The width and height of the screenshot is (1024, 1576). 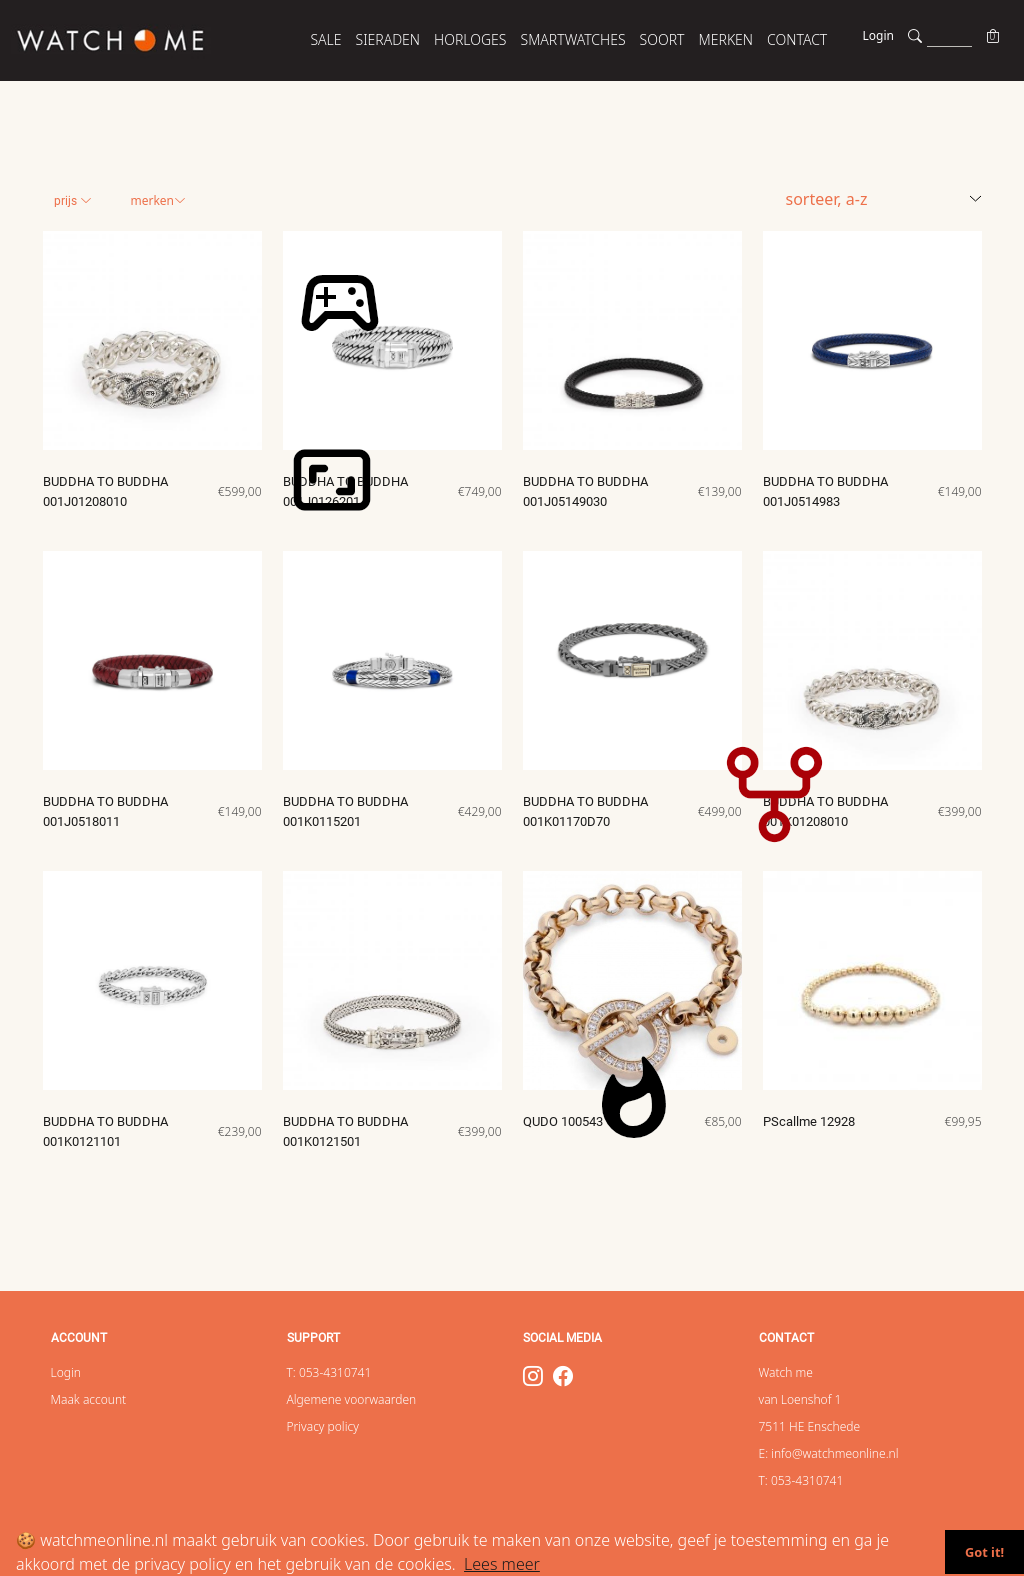 What do you see at coordinates (774, 794) in the screenshot?
I see `fork a repository` at bounding box center [774, 794].